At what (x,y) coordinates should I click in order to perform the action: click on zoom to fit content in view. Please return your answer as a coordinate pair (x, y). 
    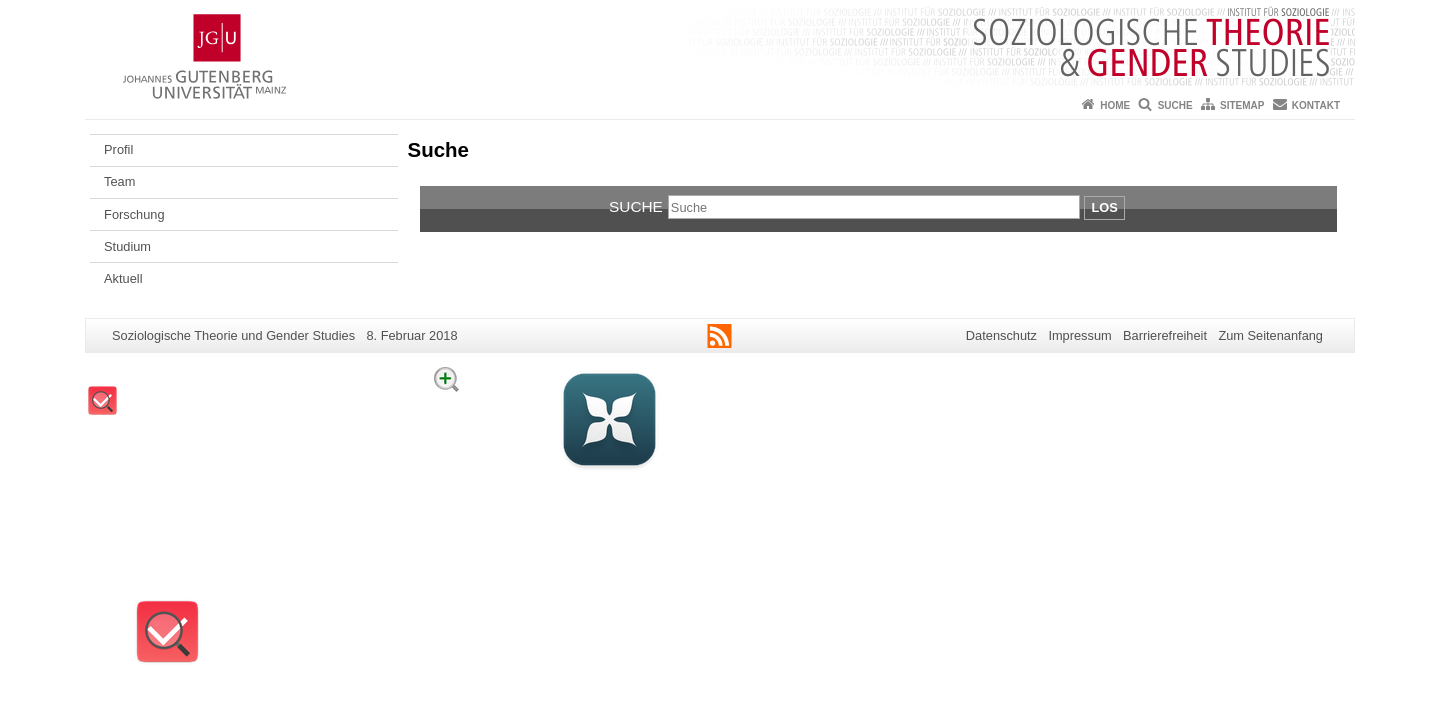
    Looking at the image, I should click on (446, 379).